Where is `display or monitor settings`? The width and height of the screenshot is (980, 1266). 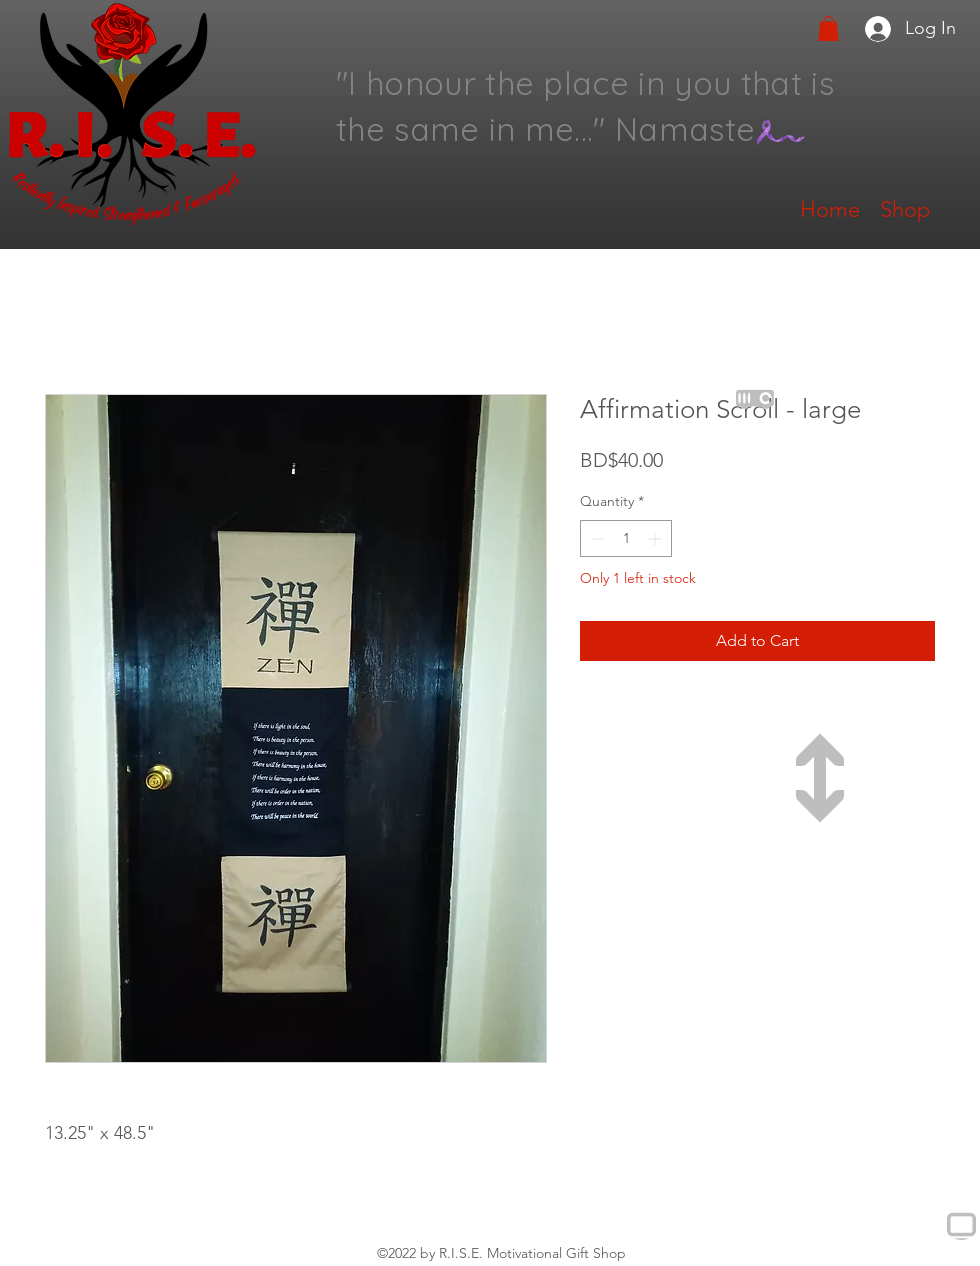 display or monitor settings is located at coordinates (961, 1225).